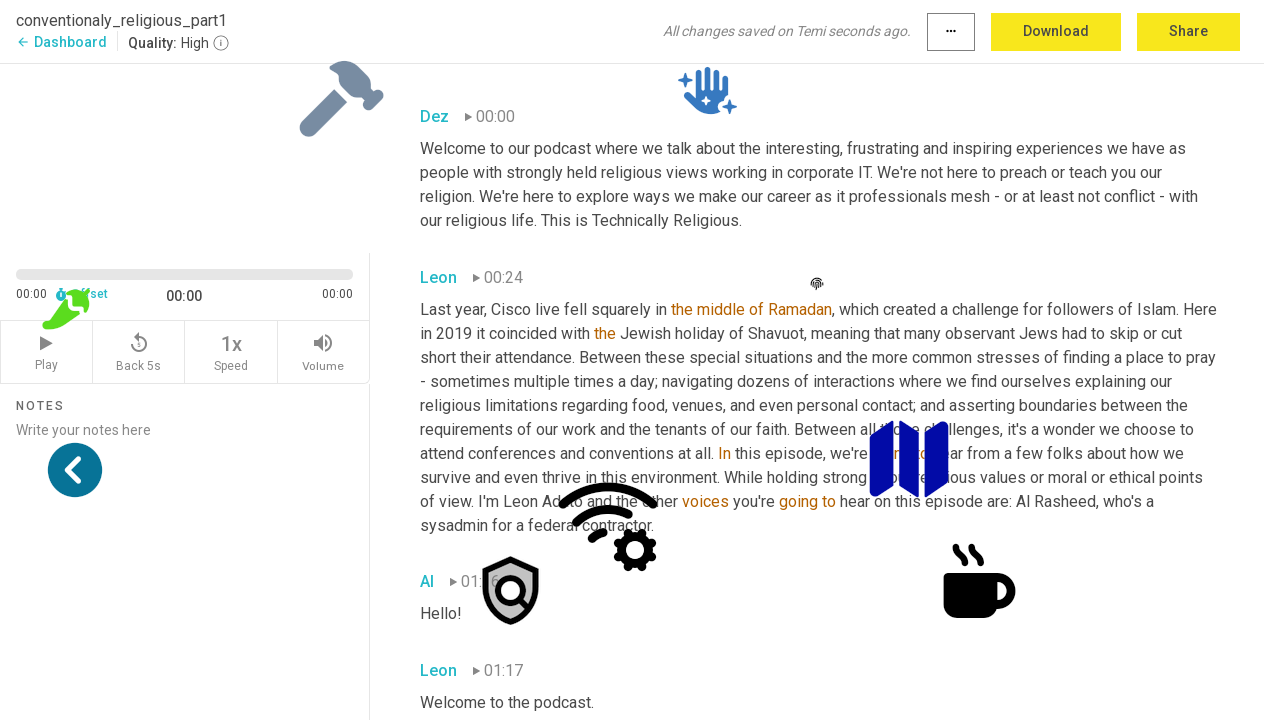  I want to click on access wifi settings, so click(608, 523).